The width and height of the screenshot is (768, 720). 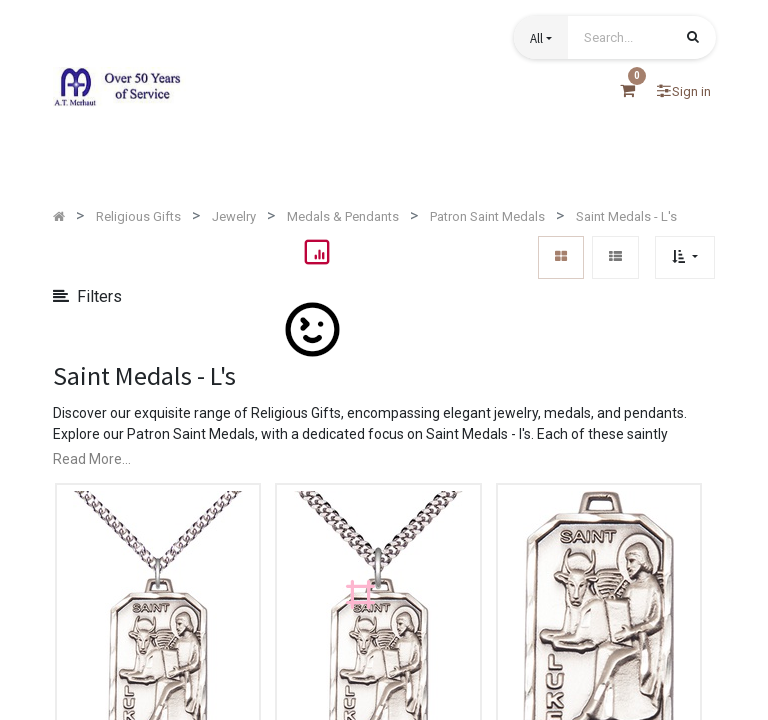 I want to click on align content to bottom-right corner, so click(x=317, y=252).